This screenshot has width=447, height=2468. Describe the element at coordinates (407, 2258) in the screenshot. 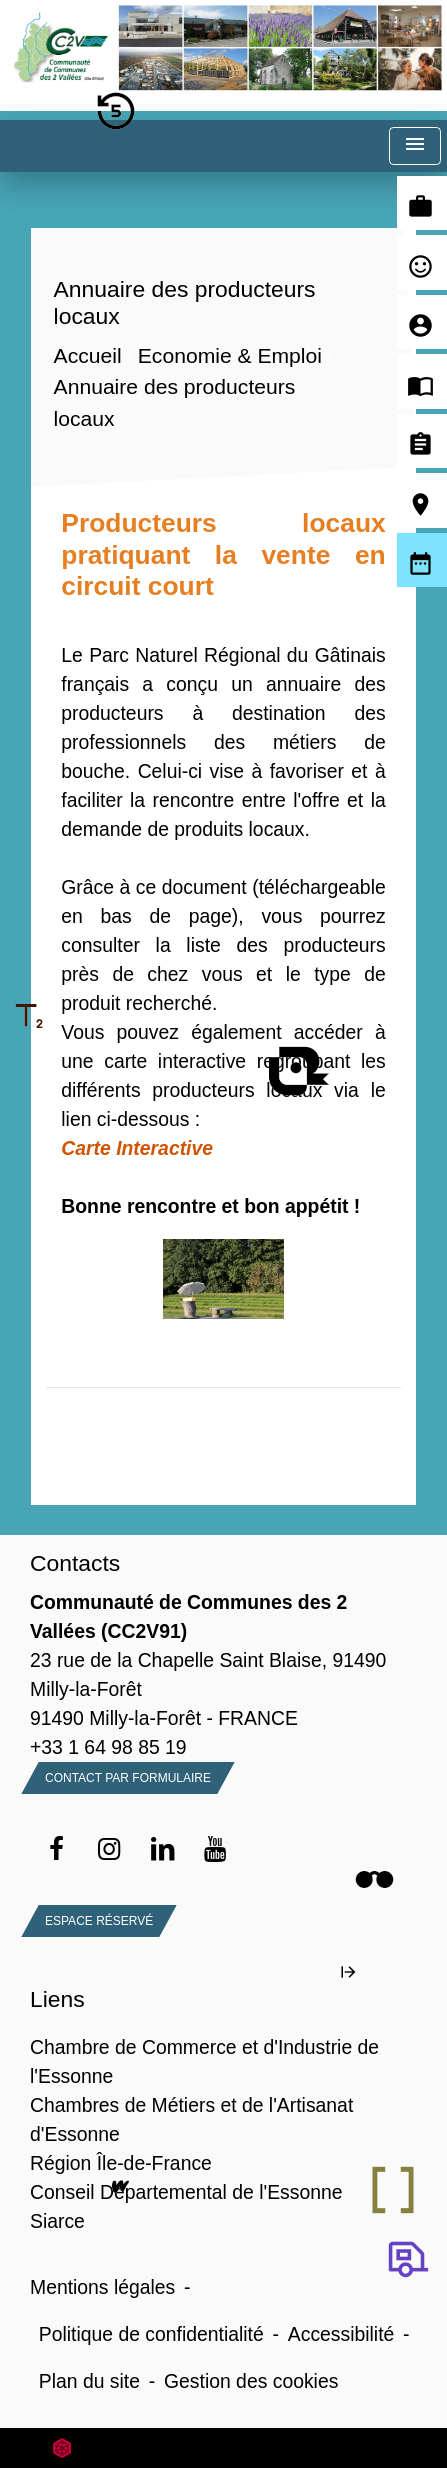

I see `view caravan or RV rental options` at that location.